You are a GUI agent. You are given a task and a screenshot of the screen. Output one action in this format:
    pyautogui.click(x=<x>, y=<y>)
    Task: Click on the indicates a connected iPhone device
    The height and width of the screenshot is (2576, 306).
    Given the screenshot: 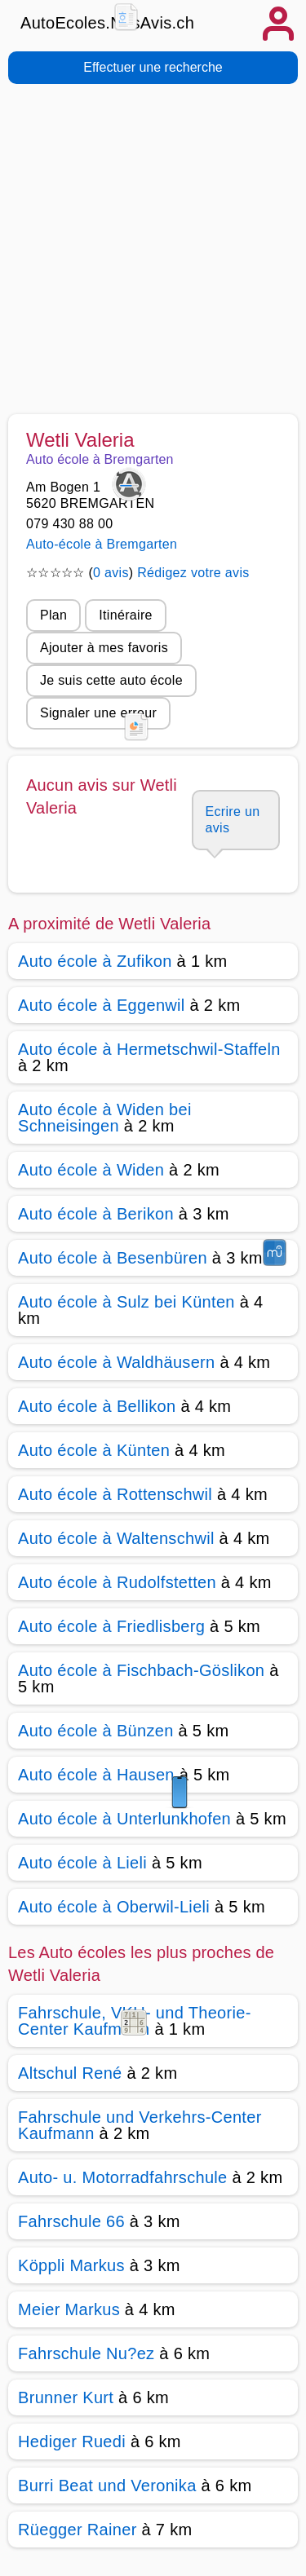 What is the action you would take?
    pyautogui.click(x=180, y=1793)
    